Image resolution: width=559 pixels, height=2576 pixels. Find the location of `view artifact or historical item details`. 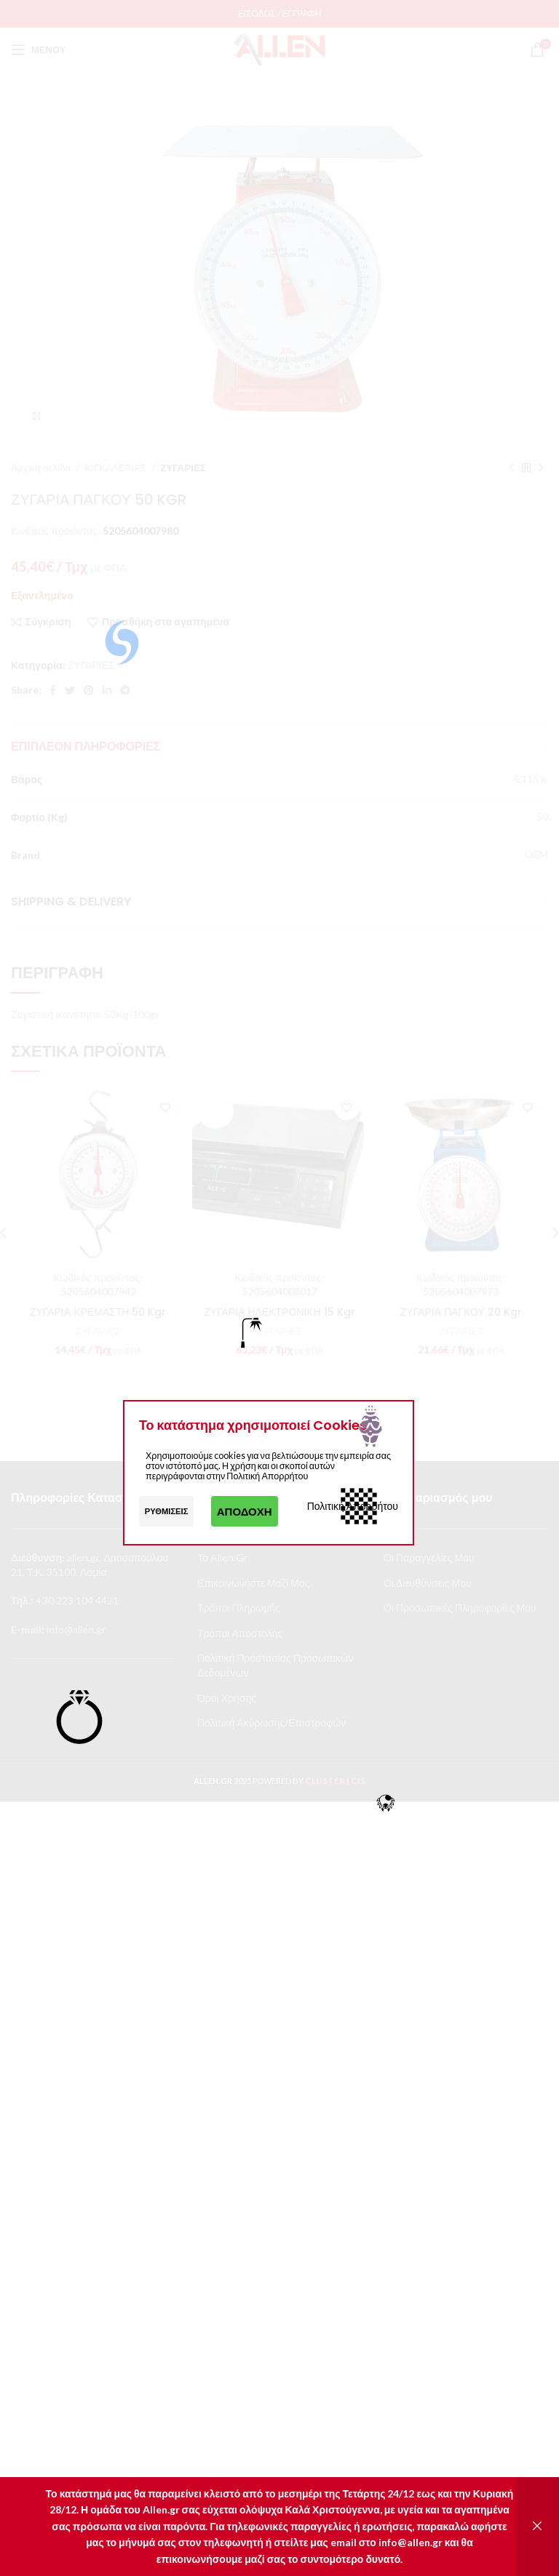

view artifact or historical item details is located at coordinates (370, 1426).